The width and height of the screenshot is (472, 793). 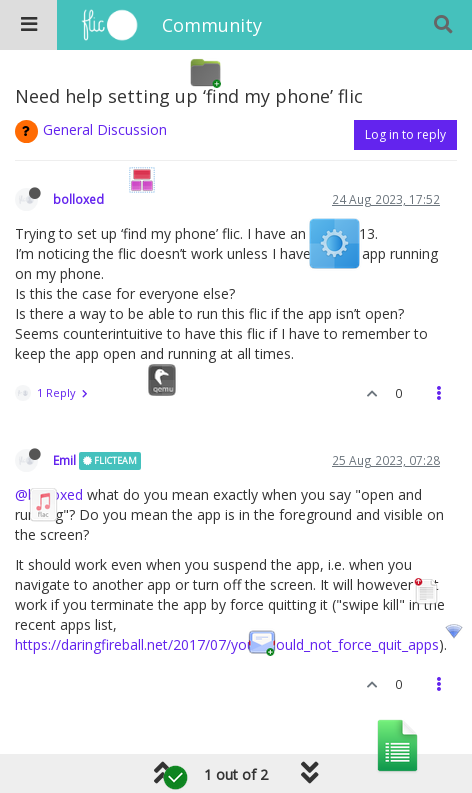 What do you see at coordinates (262, 642) in the screenshot?
I see `compose a new email message` at bounding box center [262, 642].